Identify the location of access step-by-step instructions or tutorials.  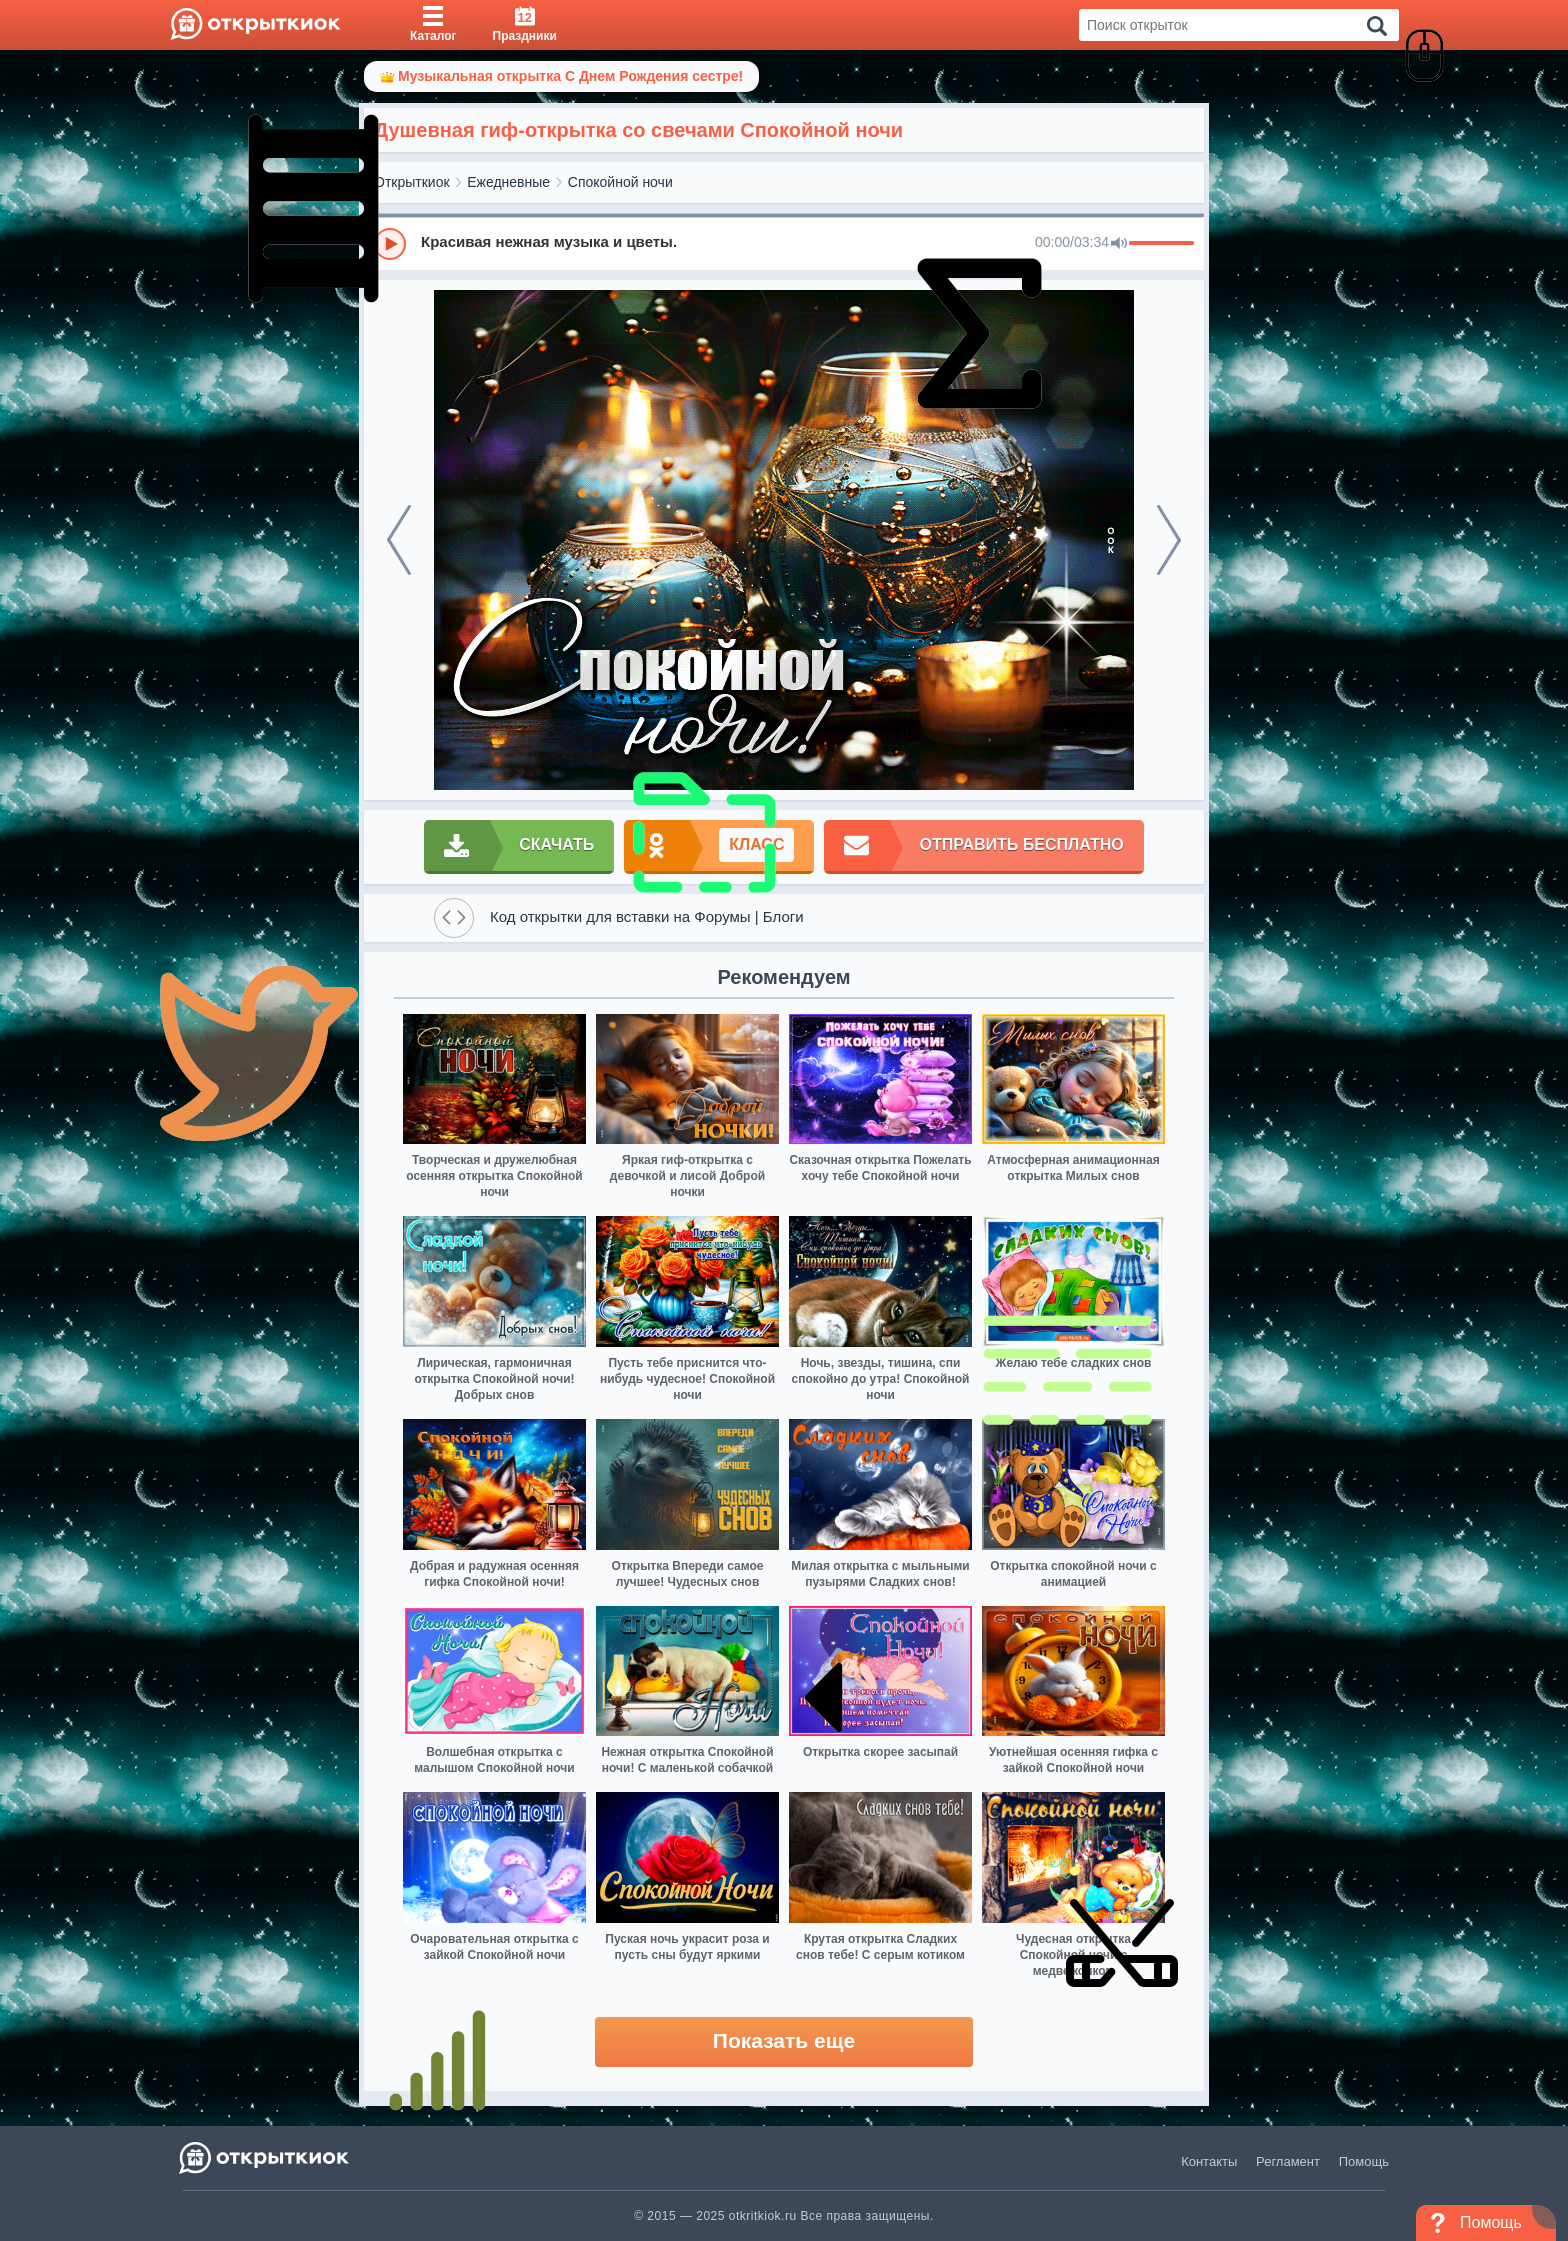
(313, 208).